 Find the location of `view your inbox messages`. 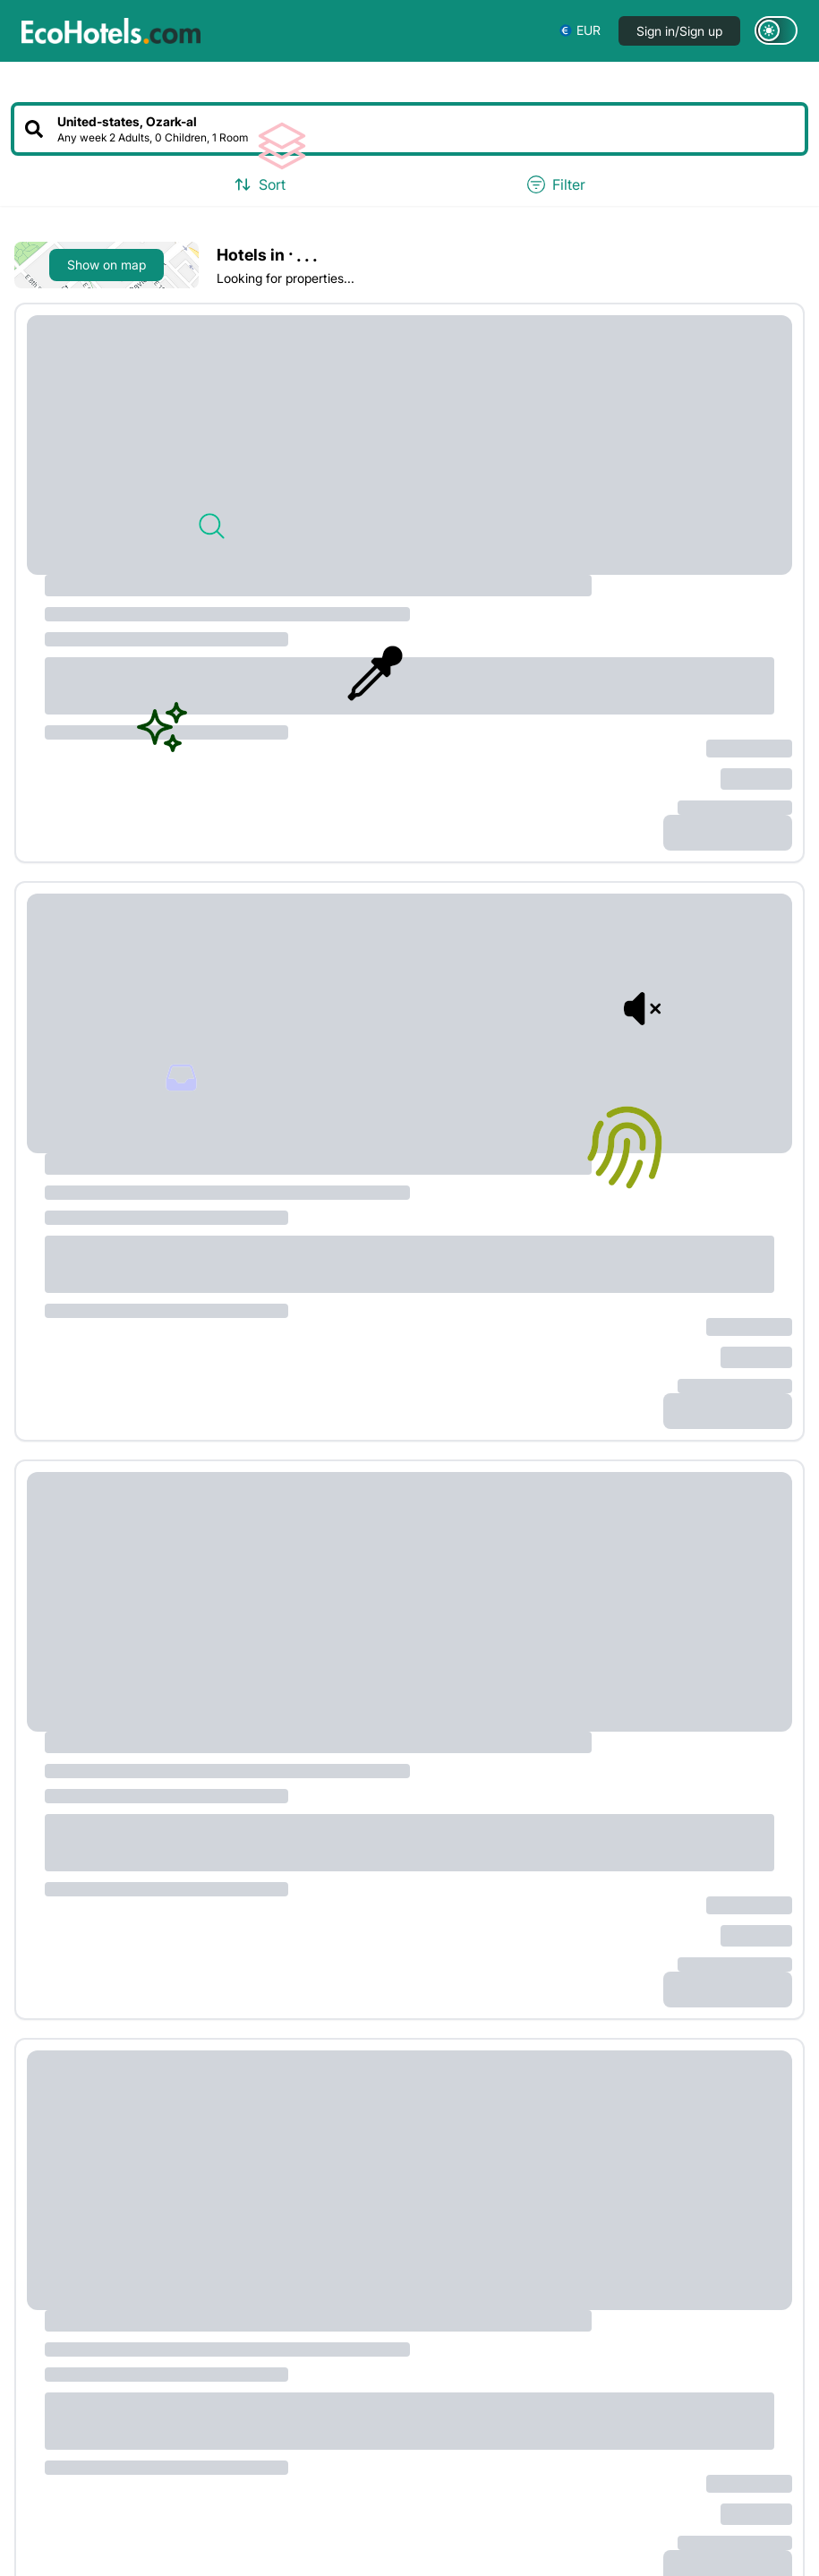

view your inbox messages is located at coordinates (181, 1077).